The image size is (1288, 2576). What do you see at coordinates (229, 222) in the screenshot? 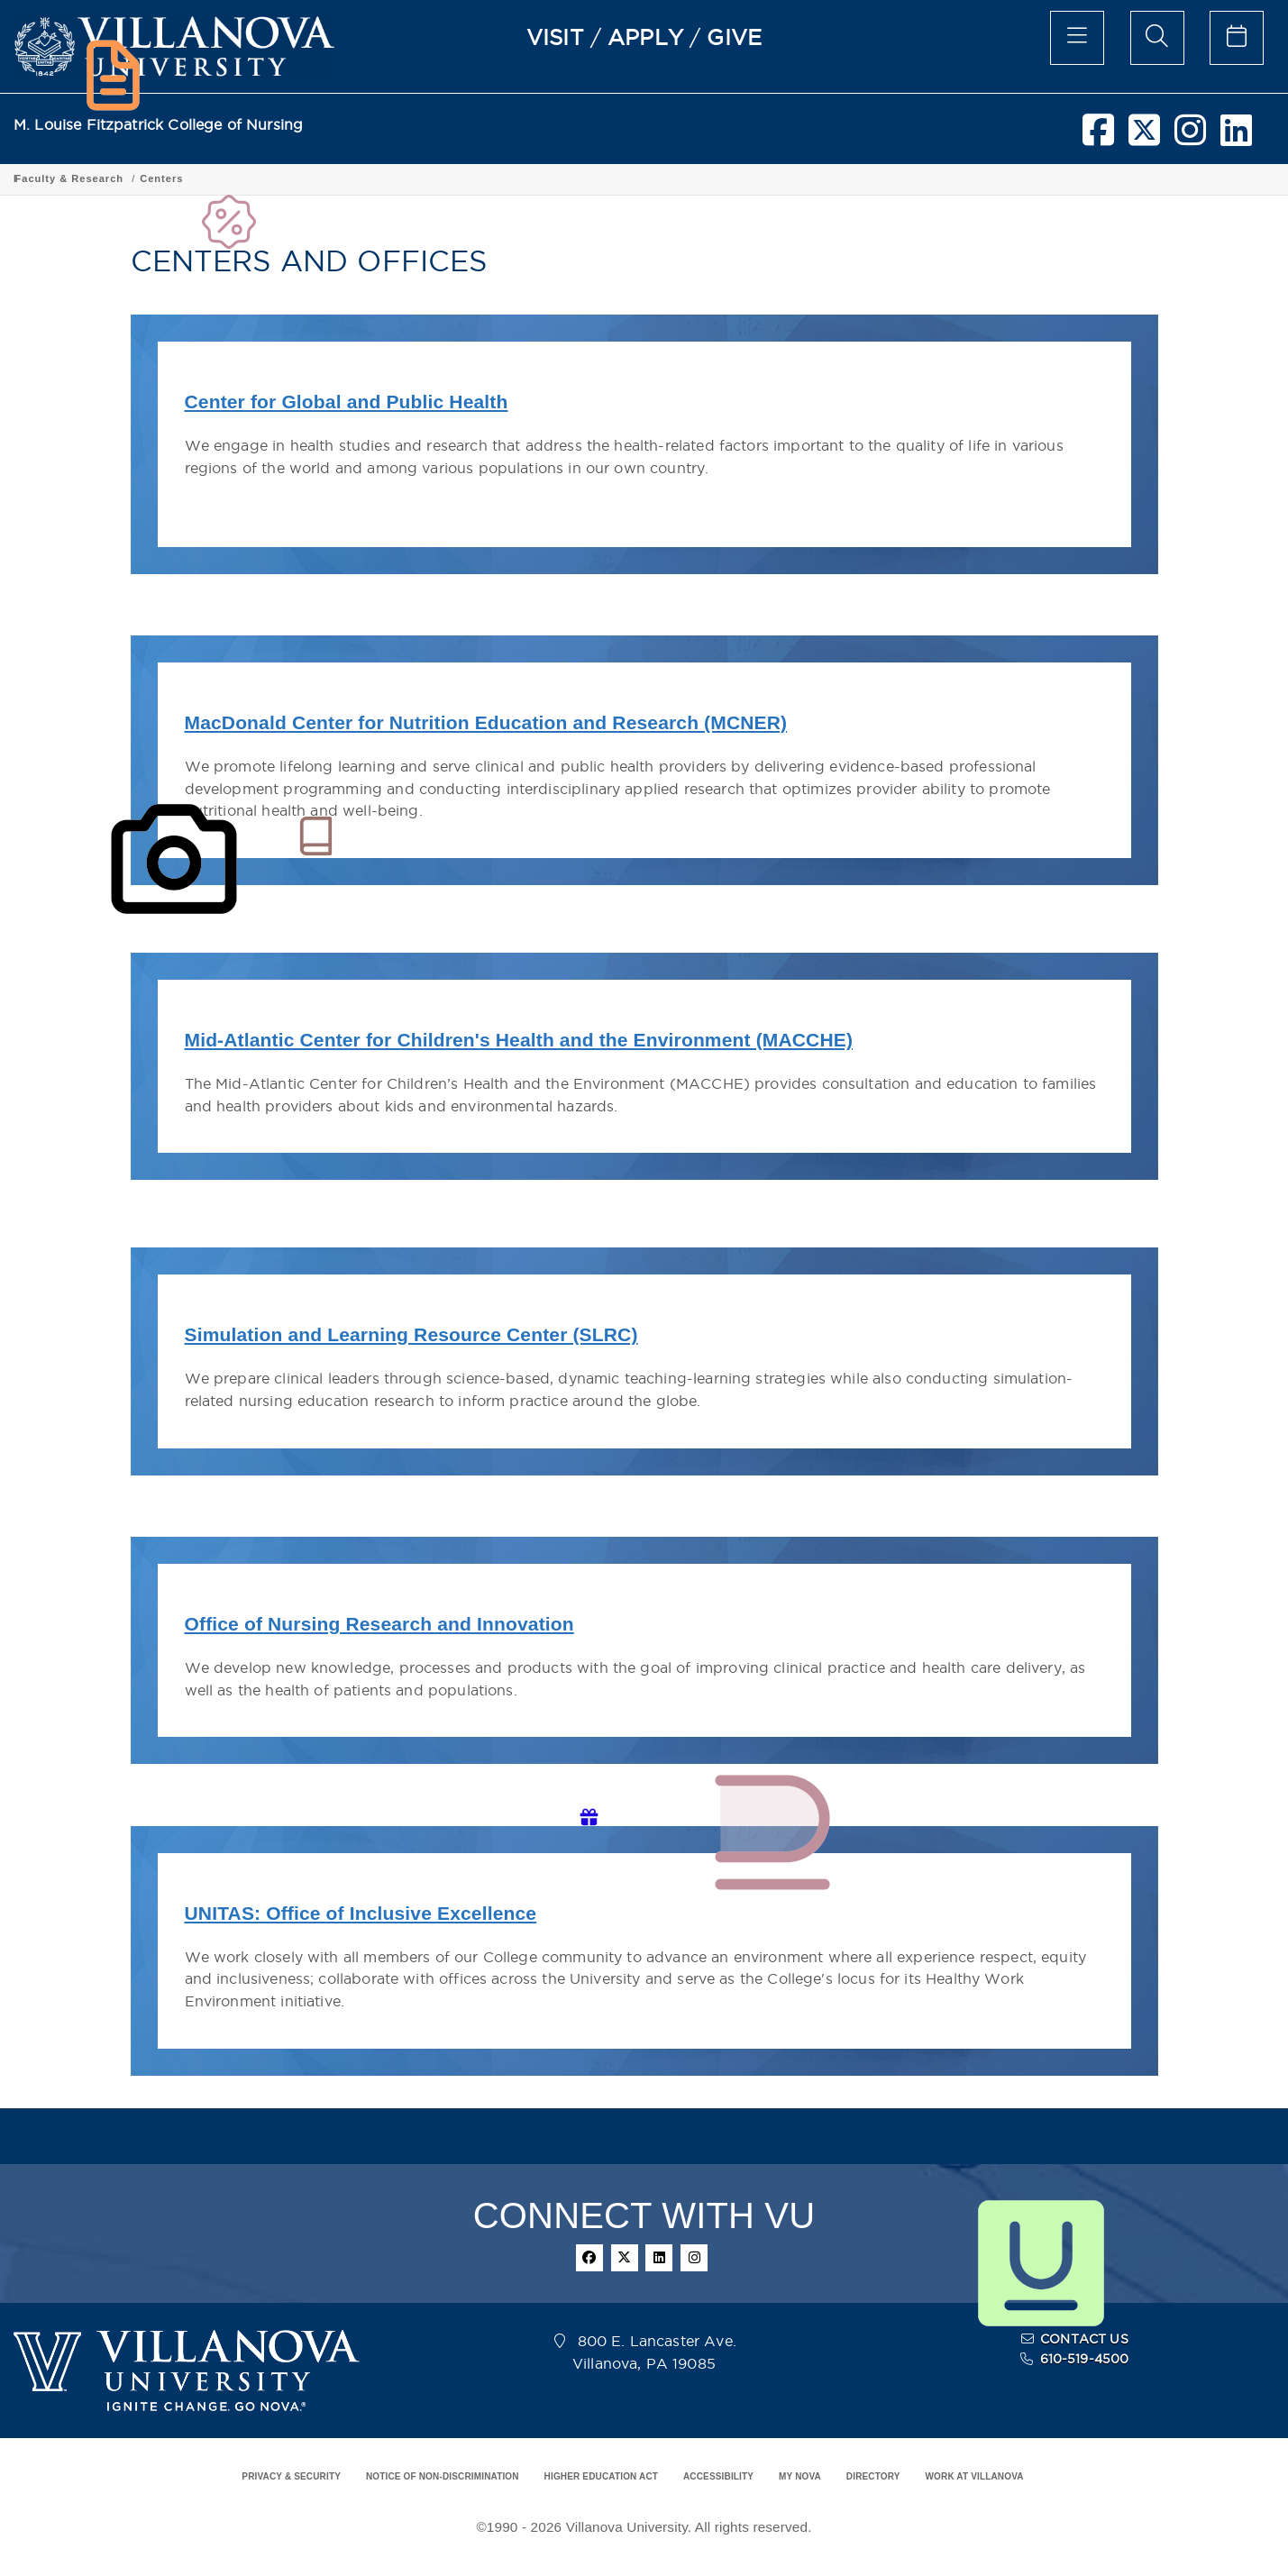
I see `view available discounts or promotions` at bounding box center [229, 222].